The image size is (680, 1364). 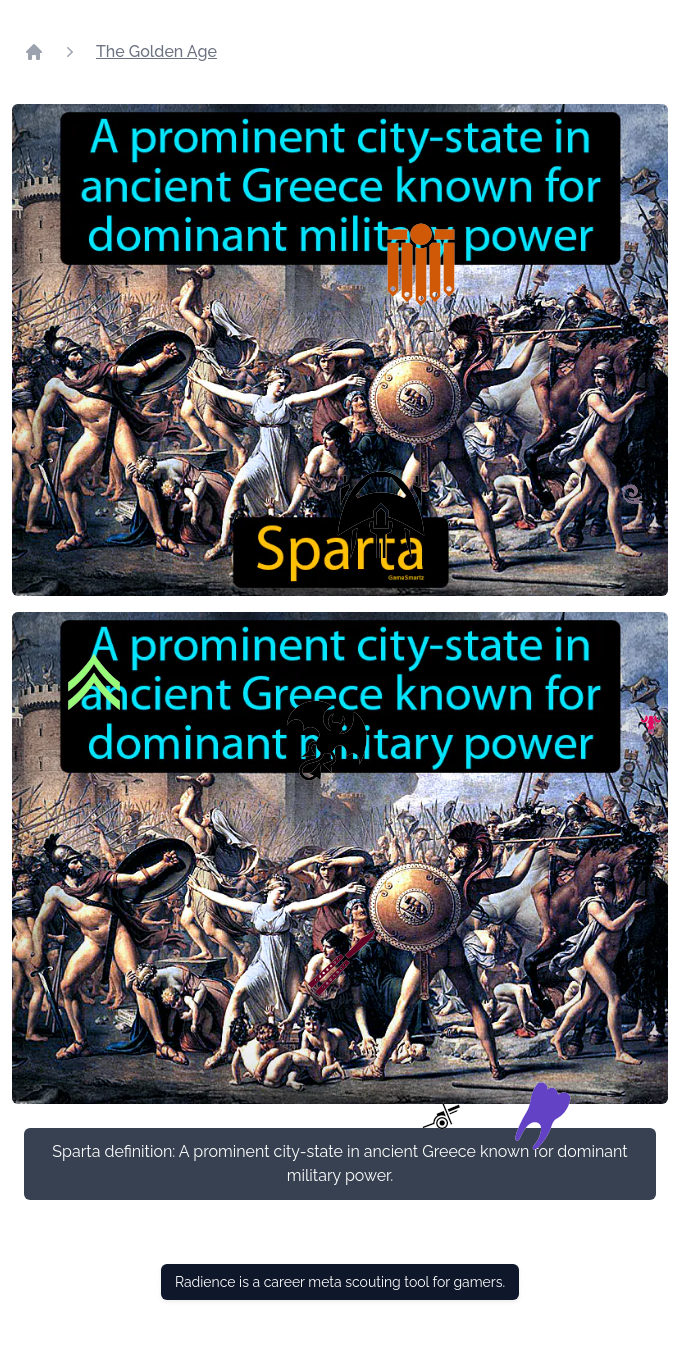 What do you see at coordinates (442, 1110) in the screenshot?
I see `artillery unit or weapon in a strategy game` at bounding box center [442, 1110].